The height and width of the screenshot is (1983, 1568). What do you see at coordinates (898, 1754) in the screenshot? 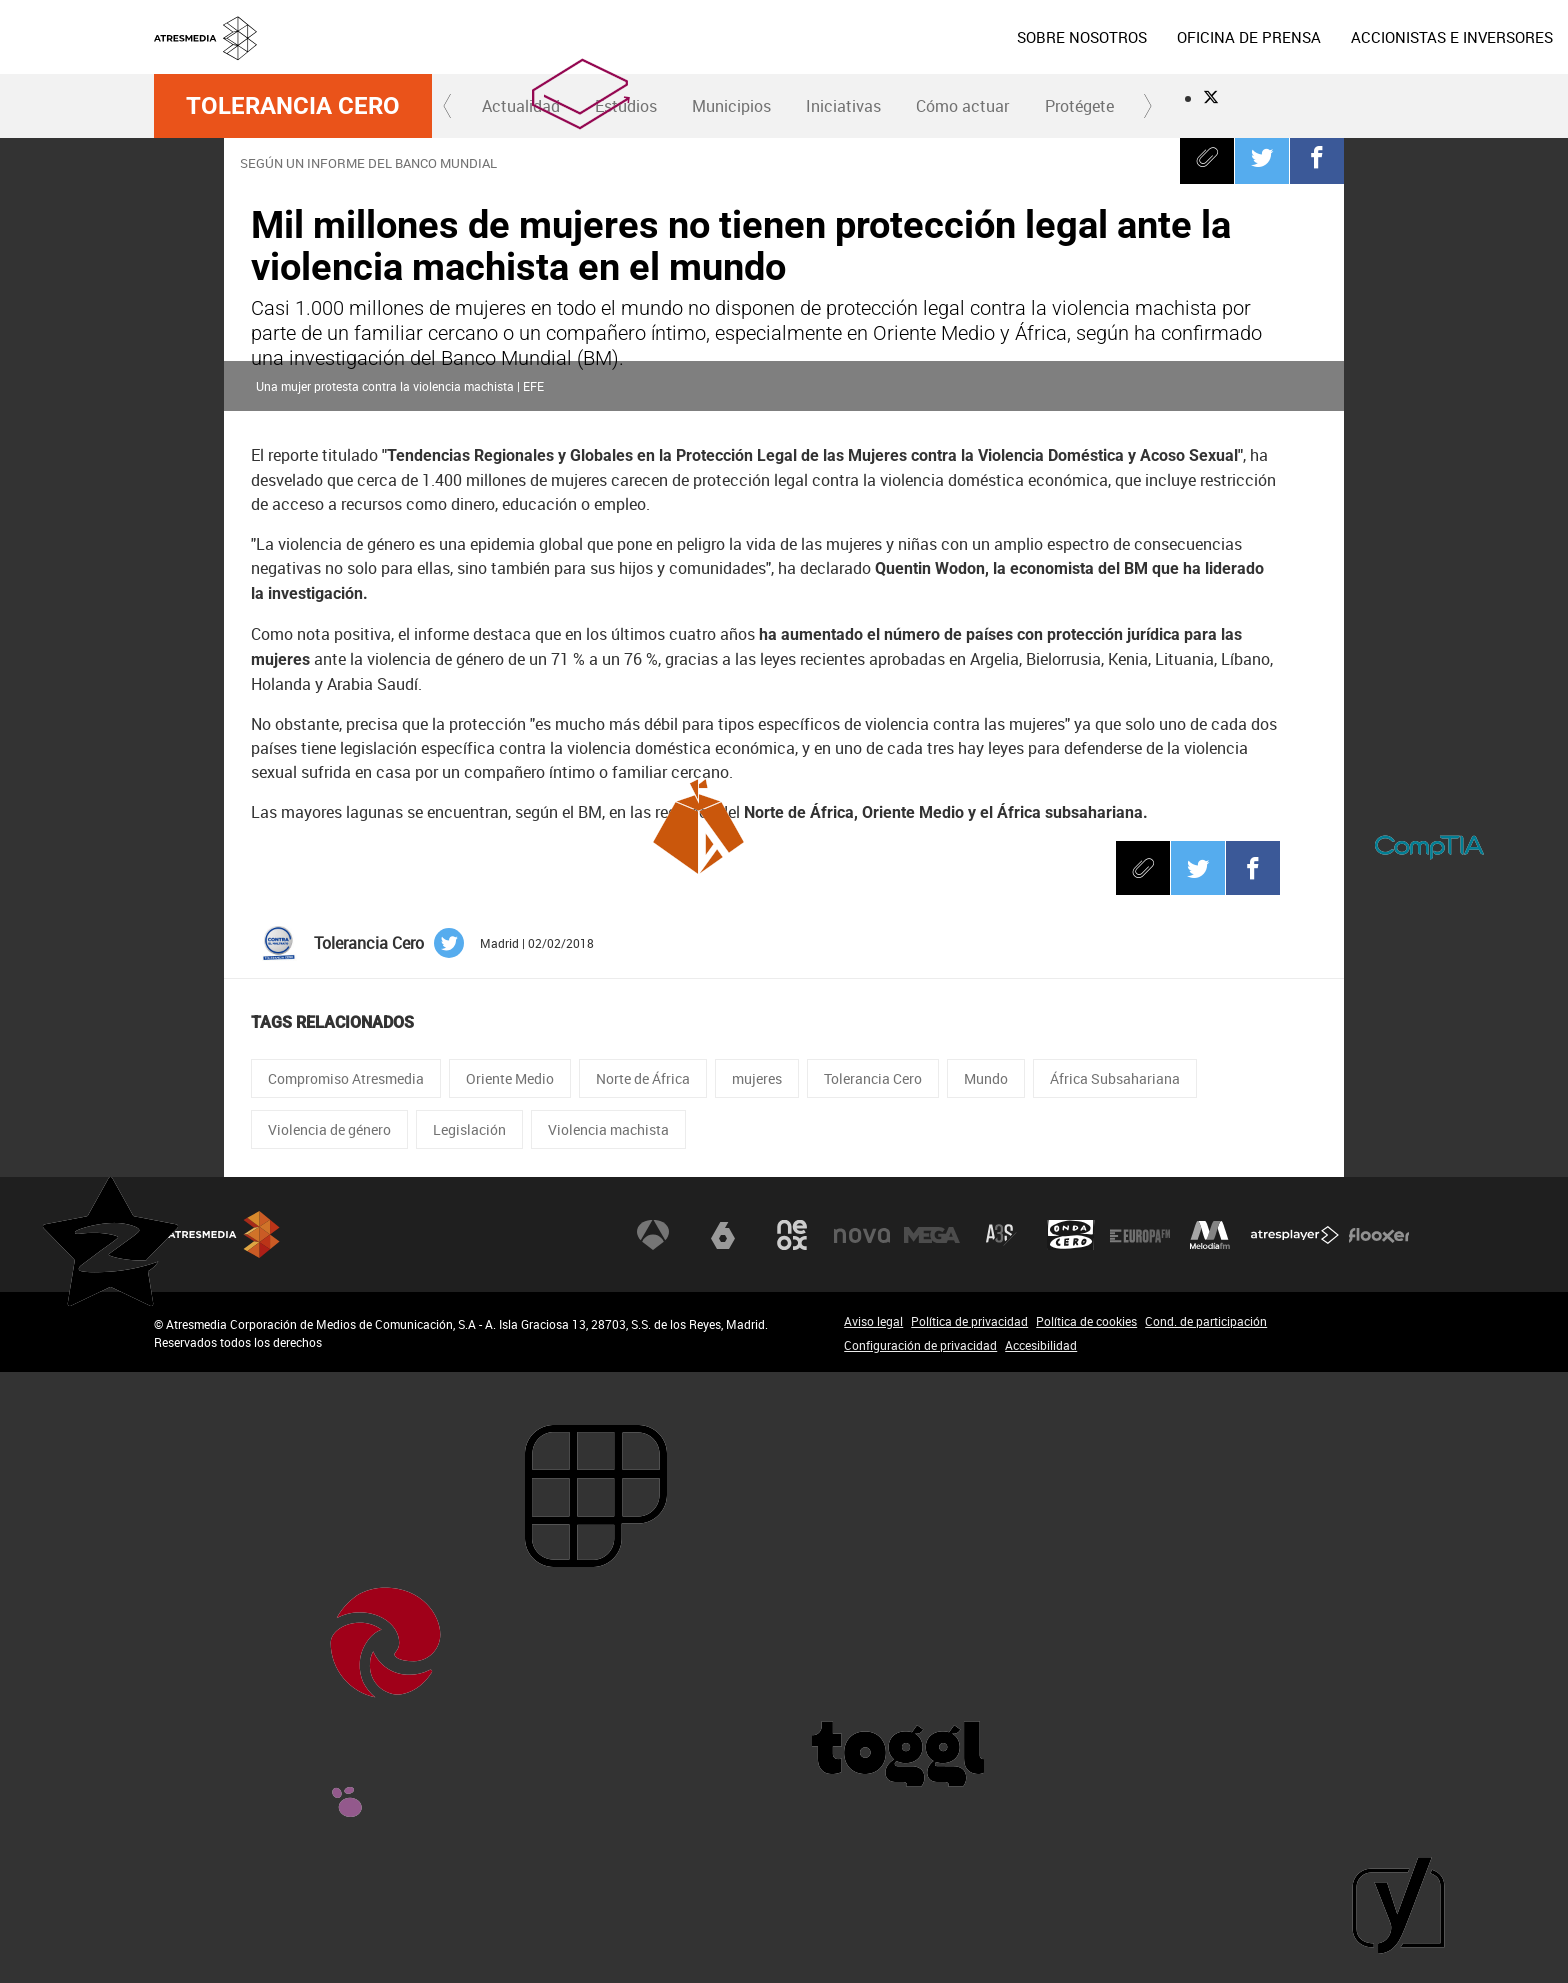
I see `open Toggl time tracking app` at bounding box center [898, 1754].